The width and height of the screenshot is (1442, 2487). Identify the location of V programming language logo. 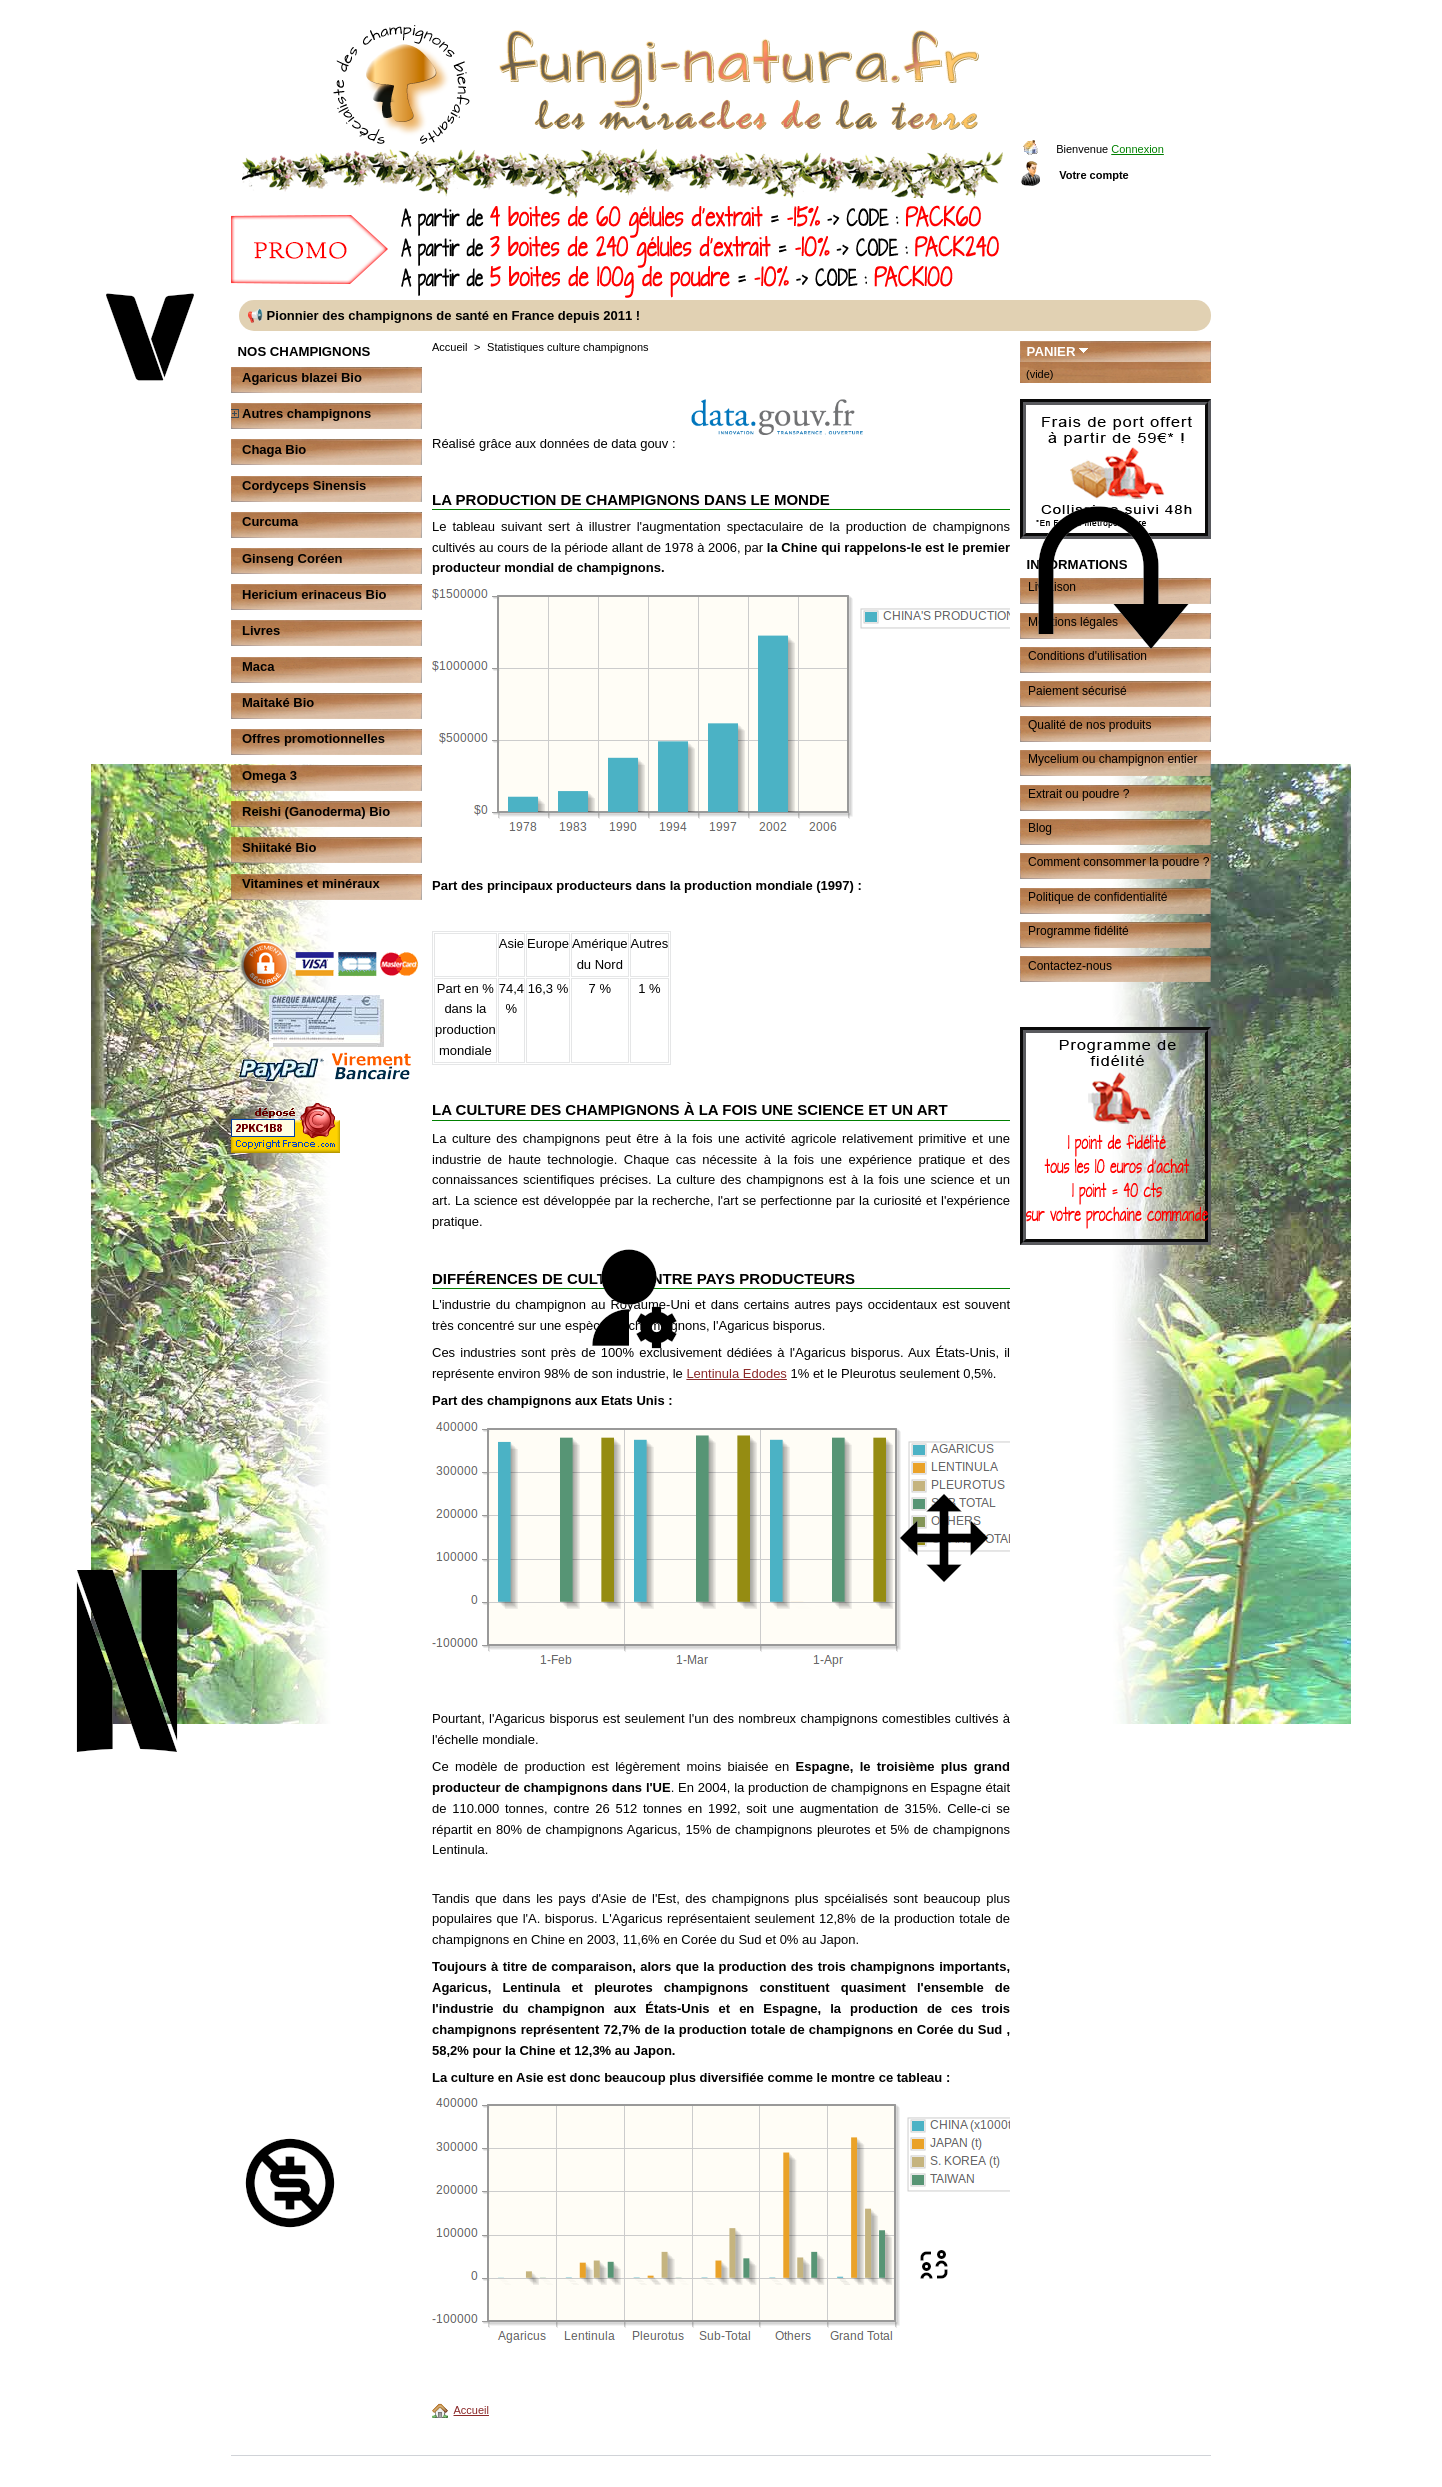
(150, 337).